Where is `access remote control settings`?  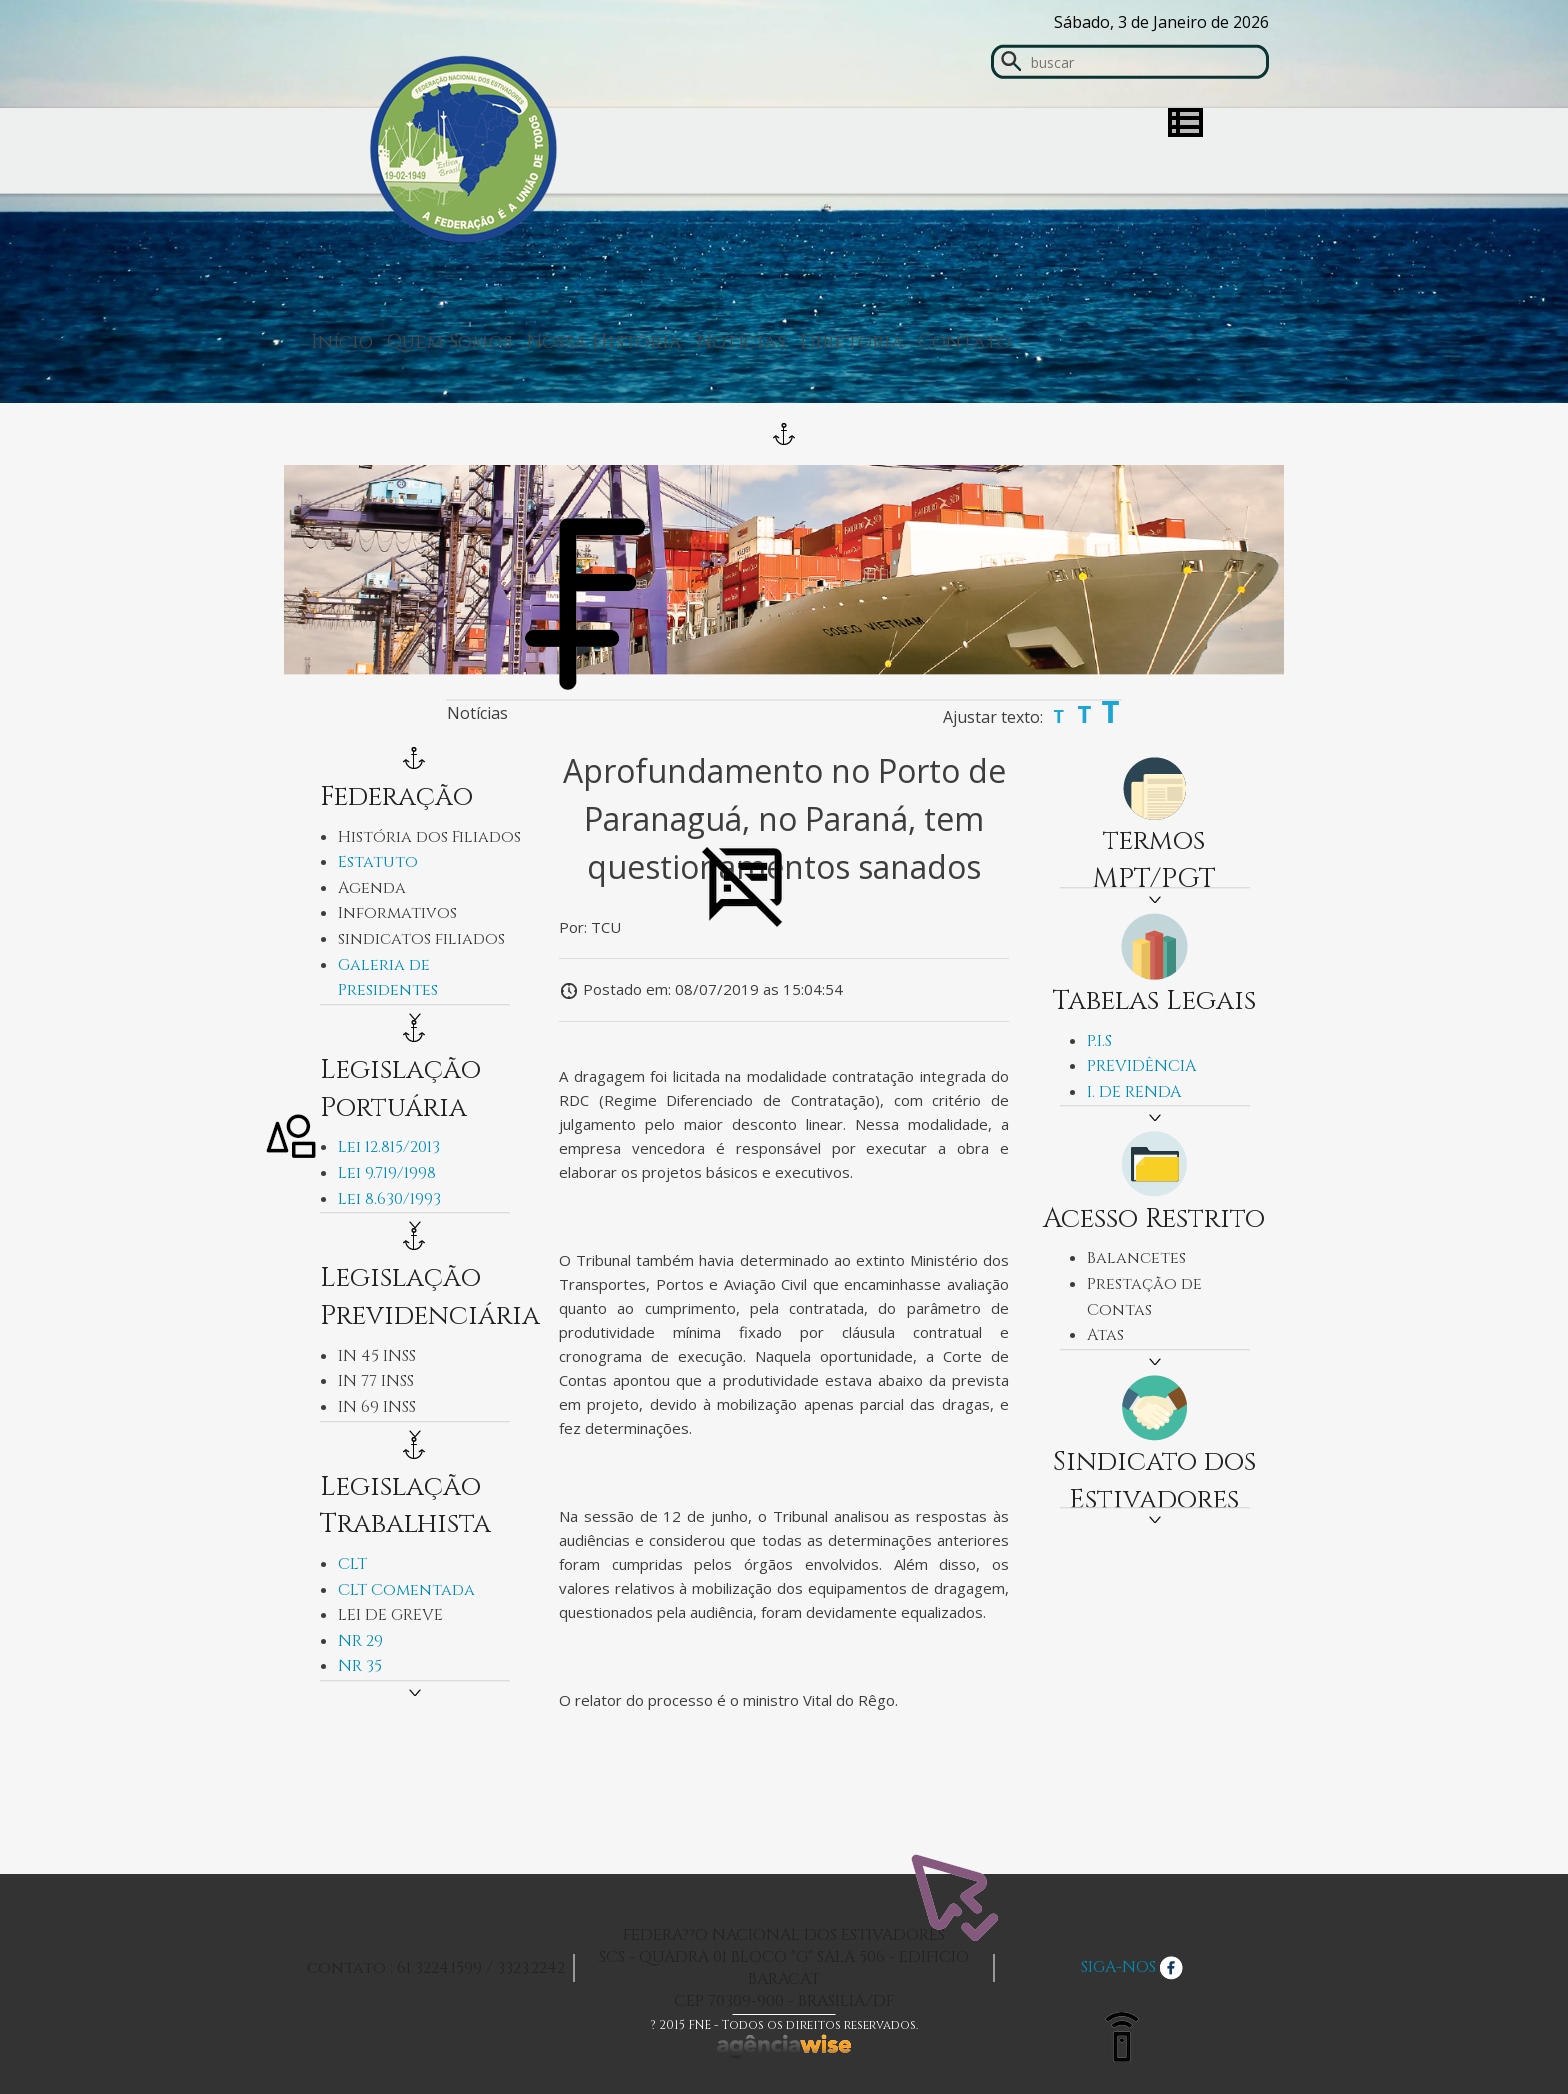
access remote control settings is located at coordinates (1122, 2038).